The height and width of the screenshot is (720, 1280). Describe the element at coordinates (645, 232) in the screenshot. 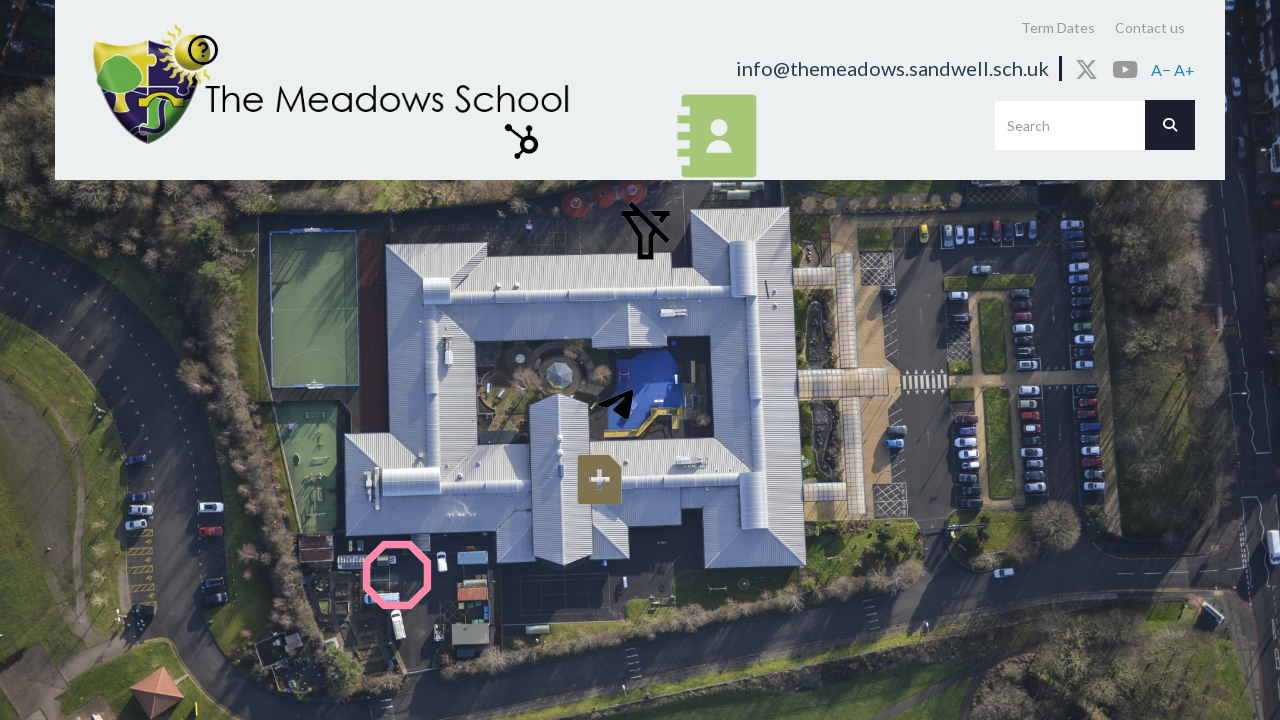

I see `clear all active filters` at that location.